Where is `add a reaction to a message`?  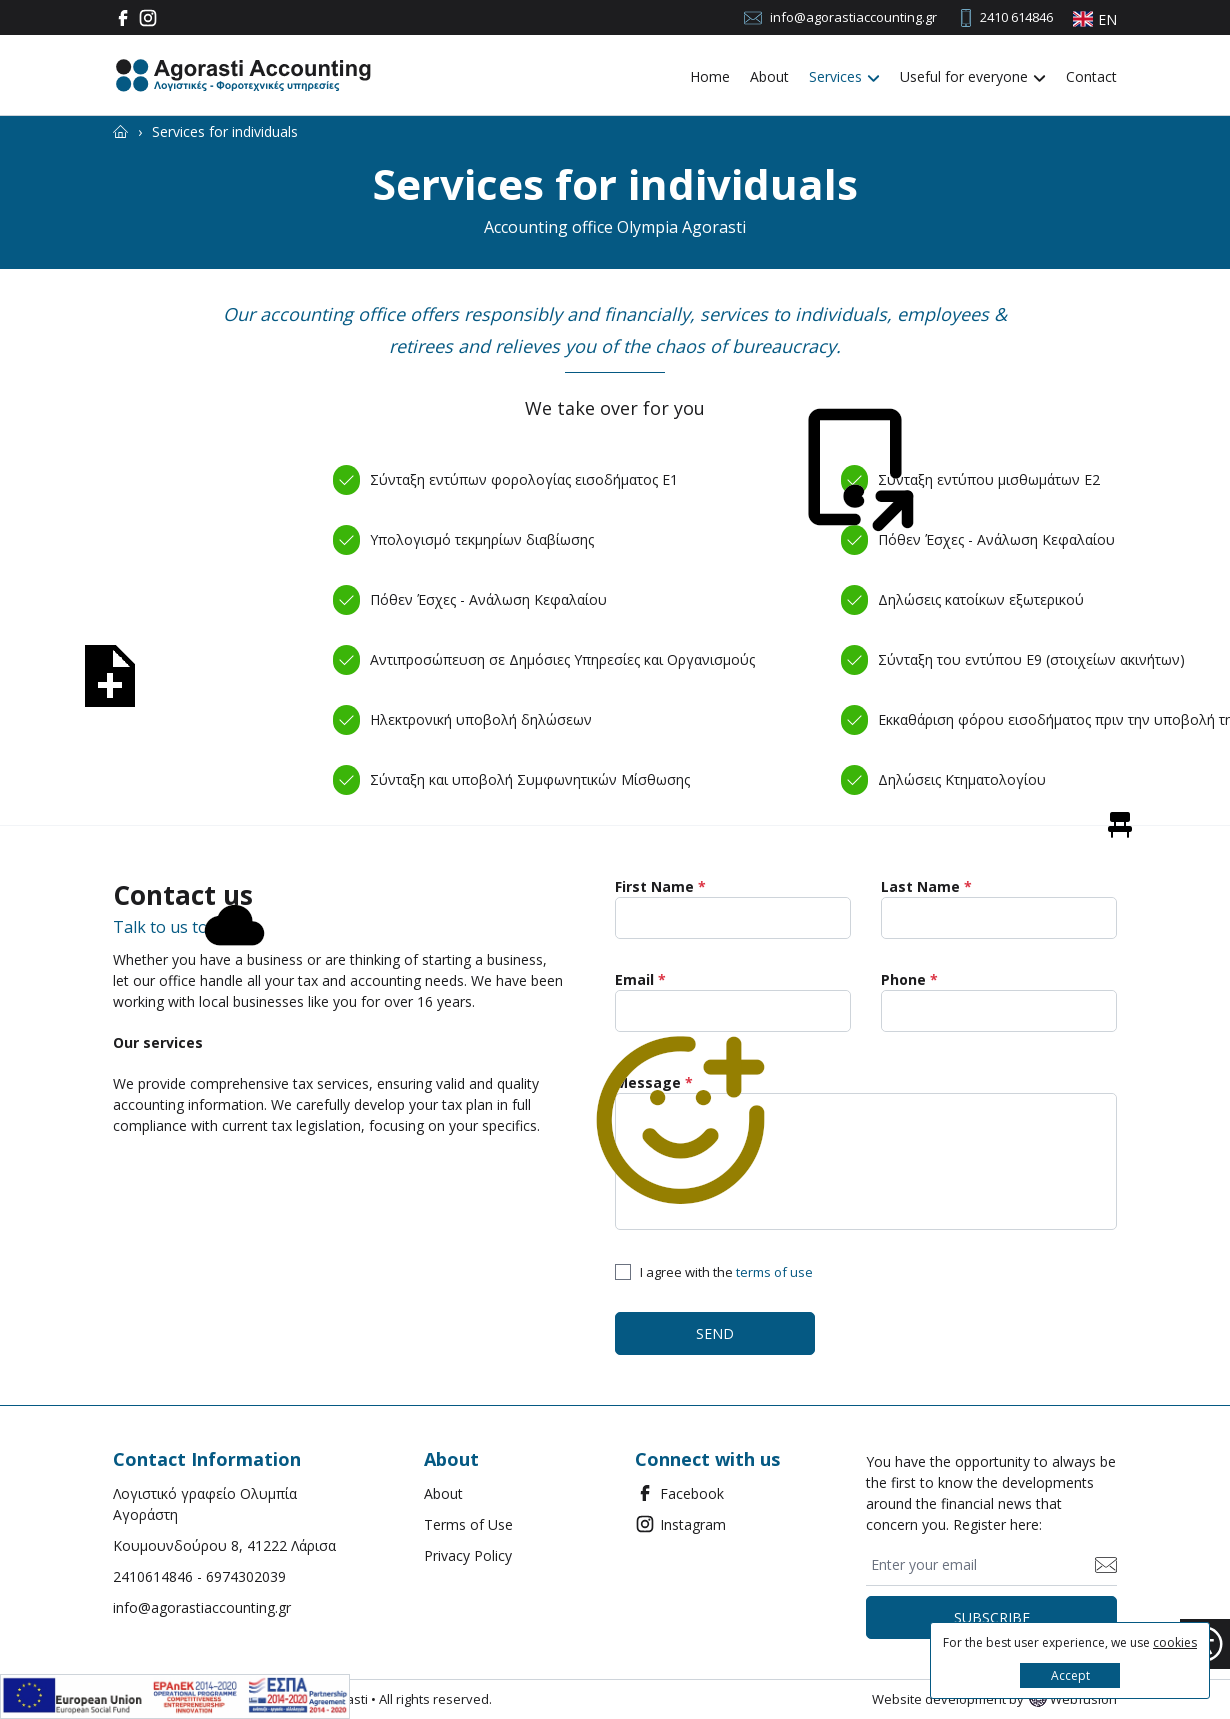 add a reaction to a message is located at coordinates (680, 1120).